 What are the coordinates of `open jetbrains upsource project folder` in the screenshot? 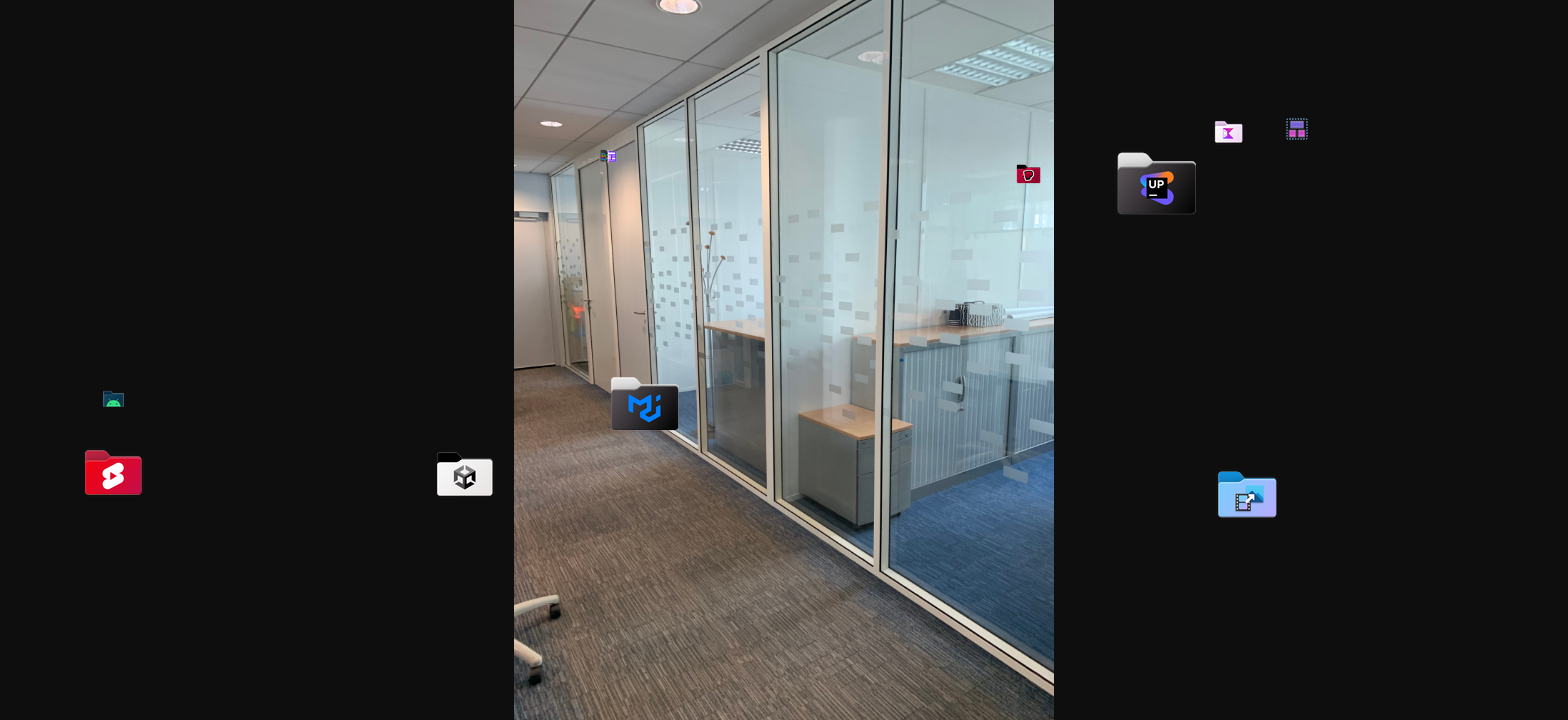 It's located at (1156, 185).